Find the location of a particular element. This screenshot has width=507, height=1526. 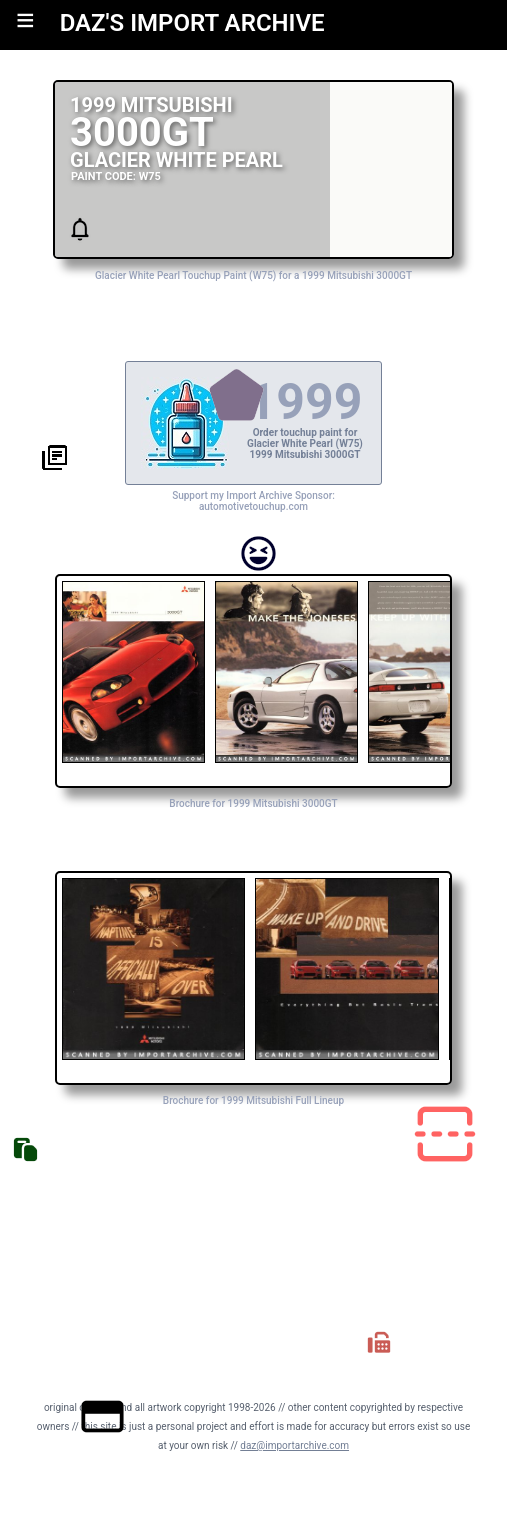

paste copied content from clipboard is located at coordinates (25, 1149).